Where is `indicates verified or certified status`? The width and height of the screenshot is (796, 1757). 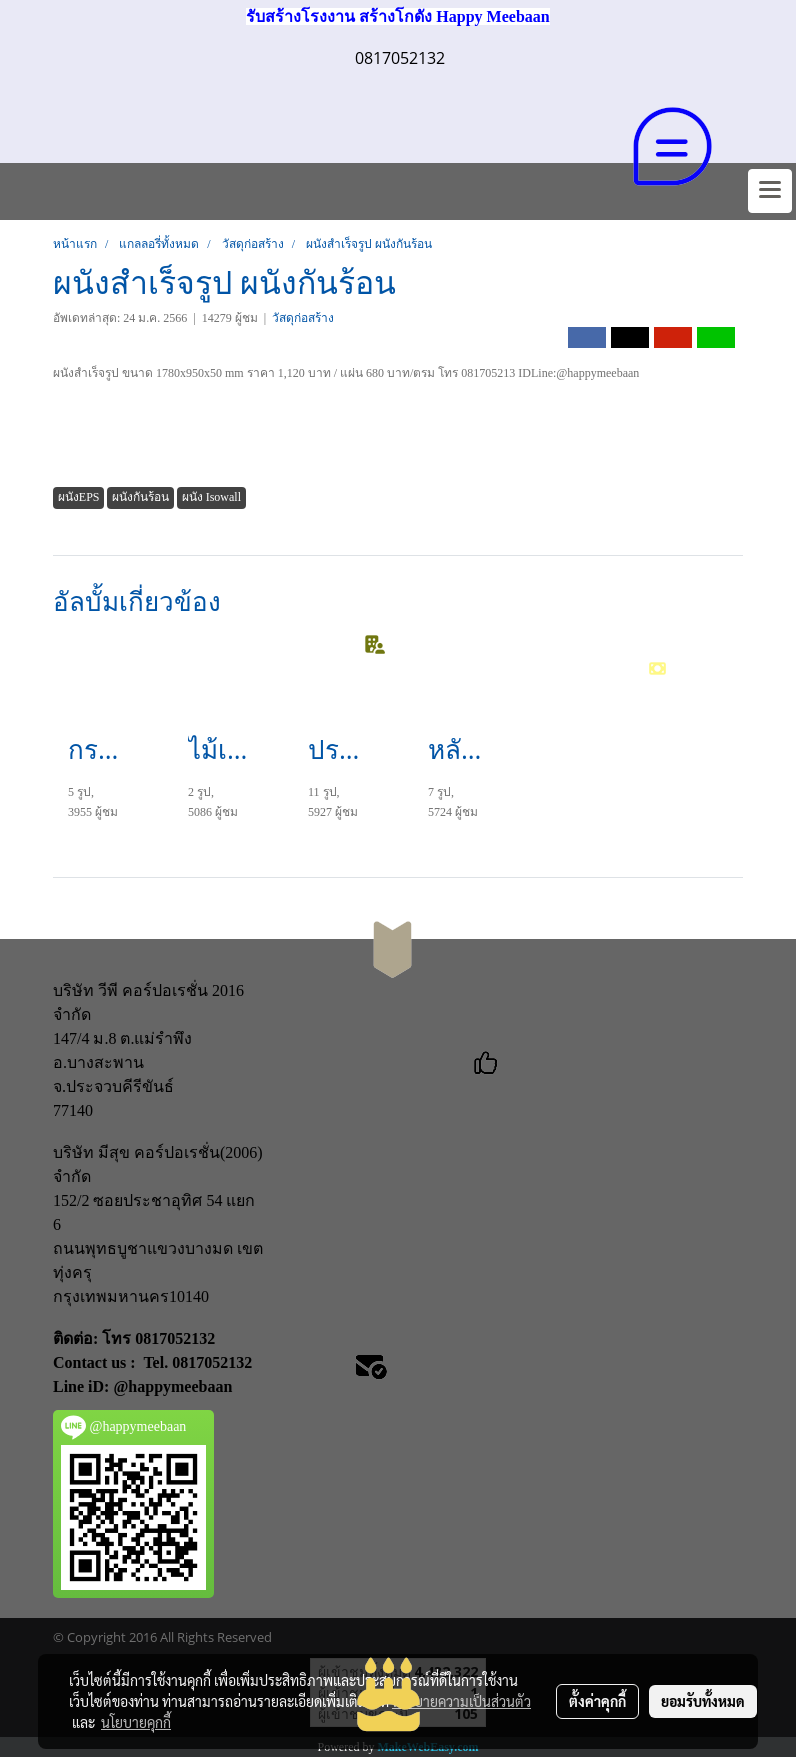 indicates verified or certified status is located at coordinates (392, 949).